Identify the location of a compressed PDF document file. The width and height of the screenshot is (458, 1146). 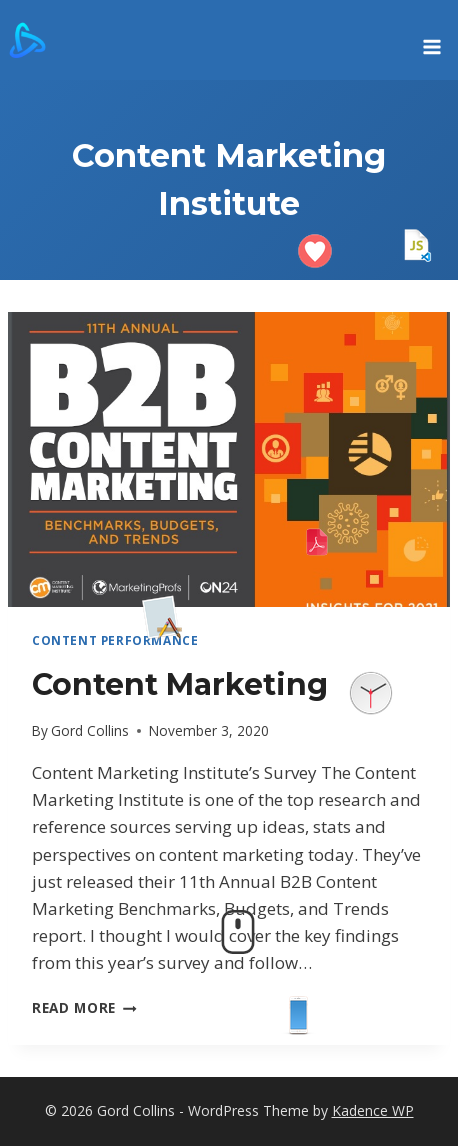
(317, 542).